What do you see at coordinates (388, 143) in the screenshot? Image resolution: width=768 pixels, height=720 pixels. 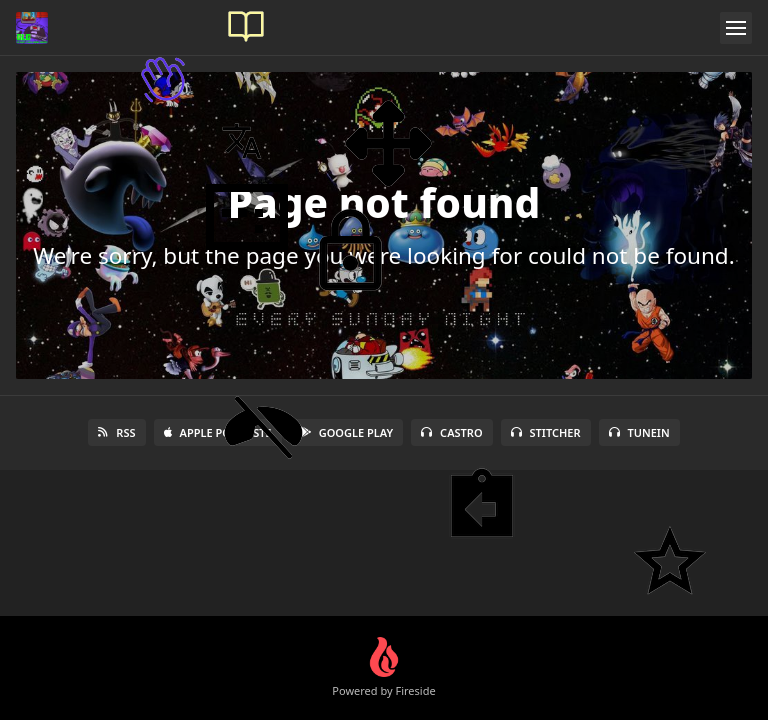 I see `move or drag an element freely` at bounding box center [388, 143].